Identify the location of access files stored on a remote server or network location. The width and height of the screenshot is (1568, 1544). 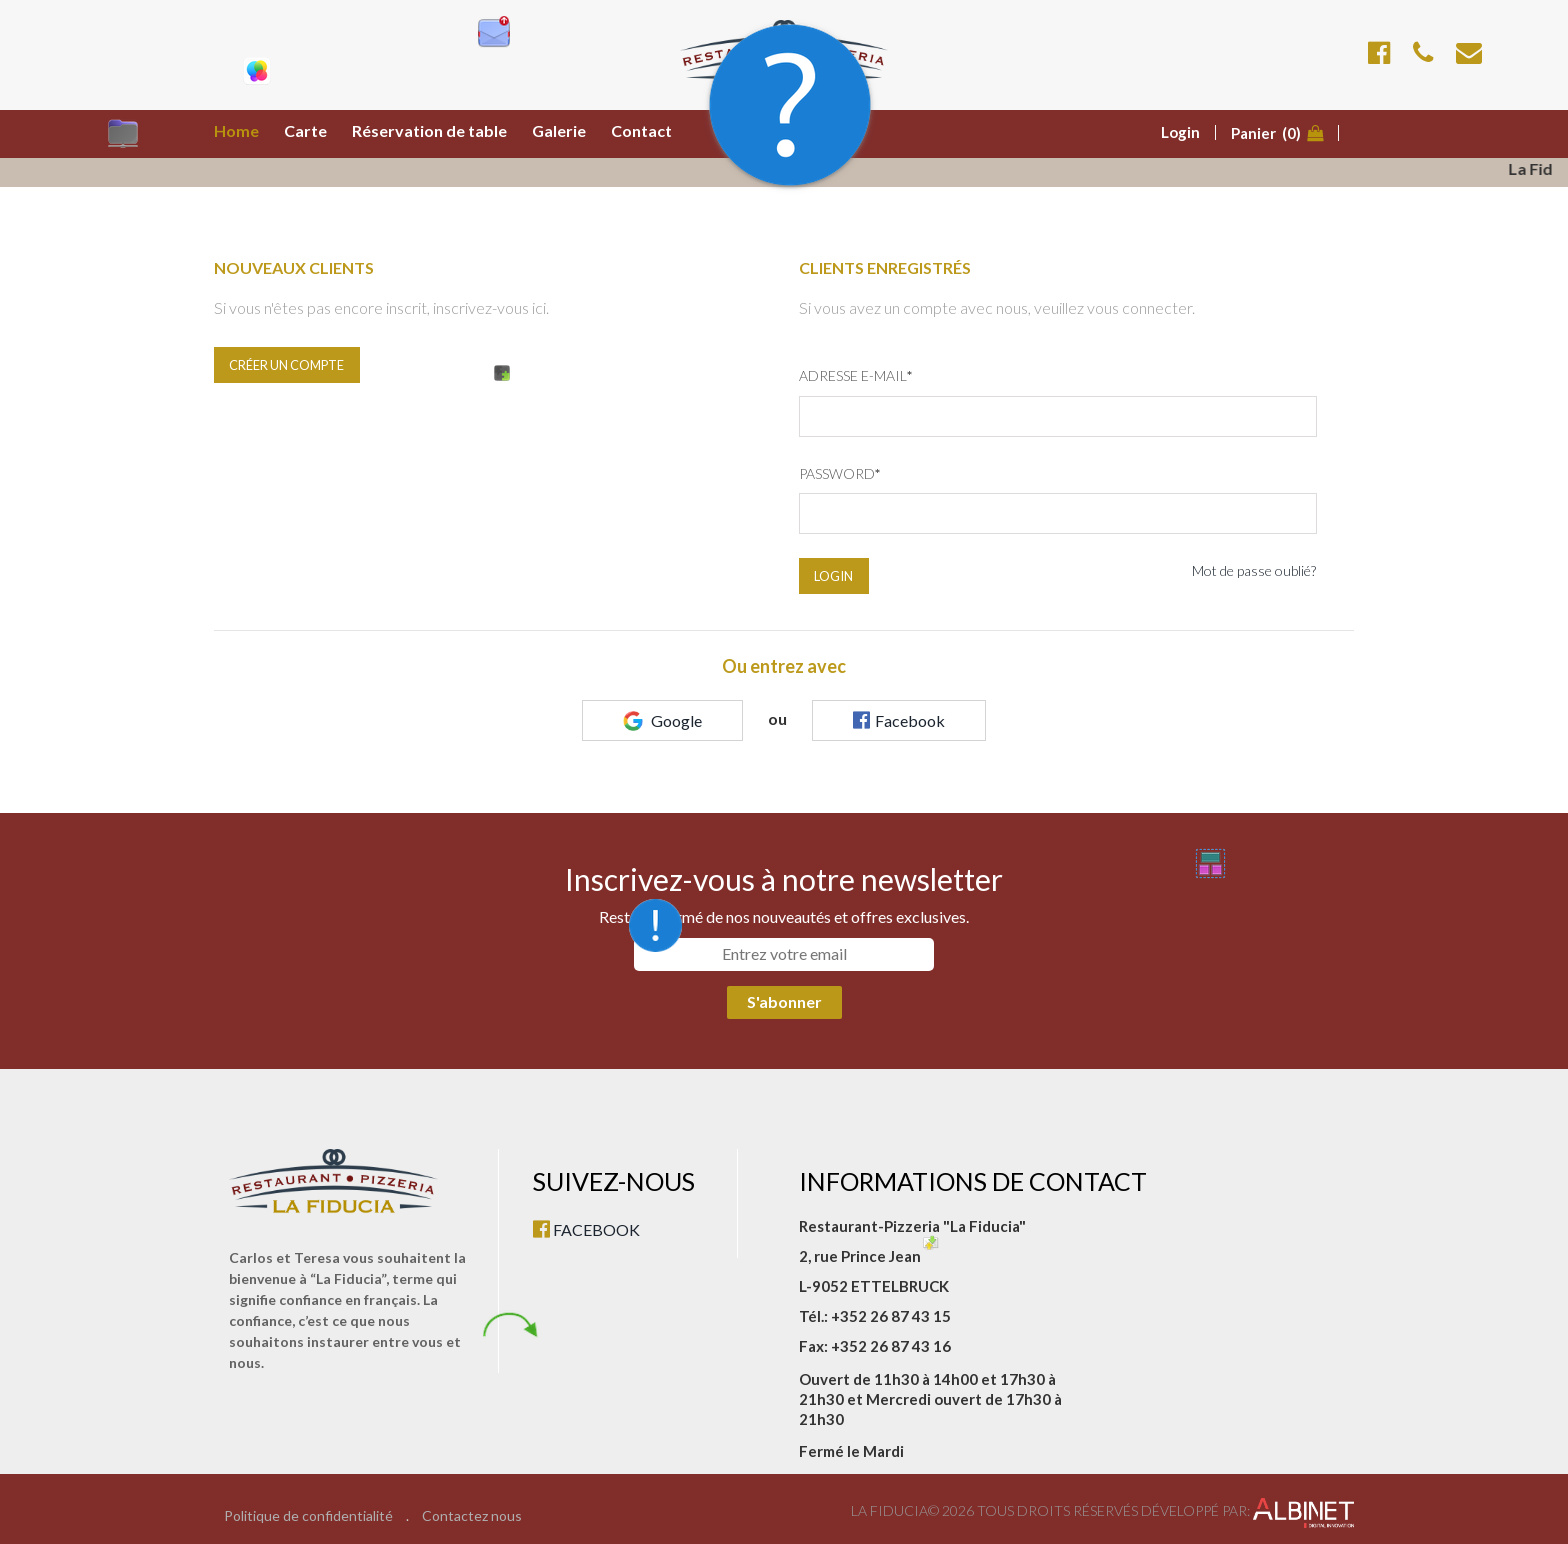
(123, 133).